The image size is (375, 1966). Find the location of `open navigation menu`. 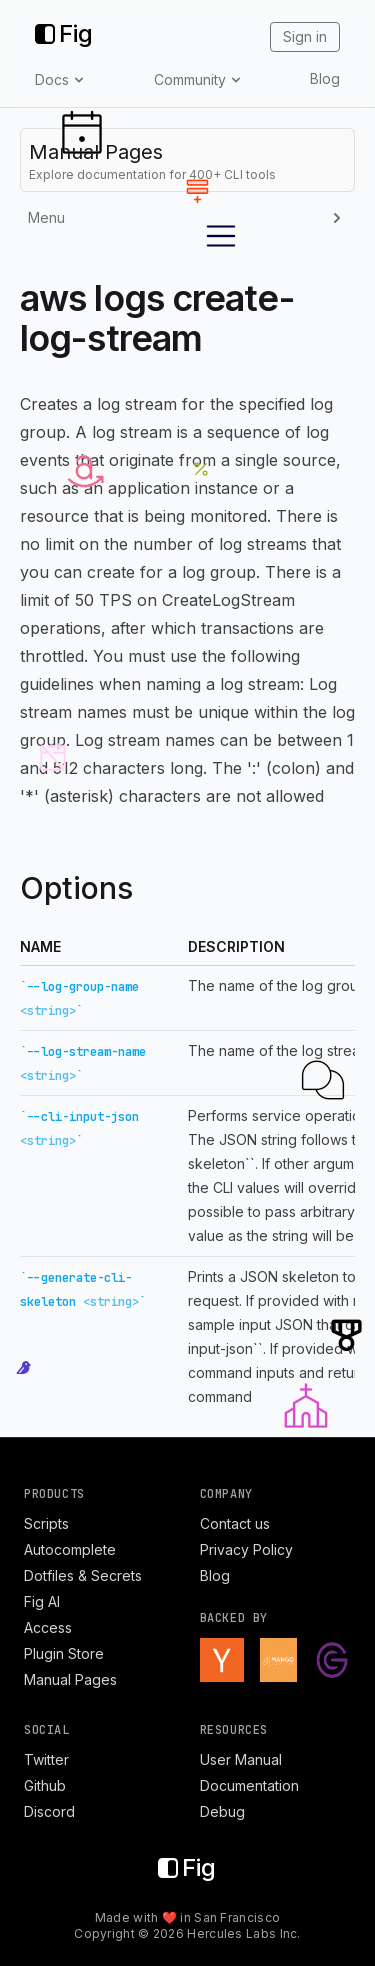

open navigation menu is located at coordinates (221, 236).